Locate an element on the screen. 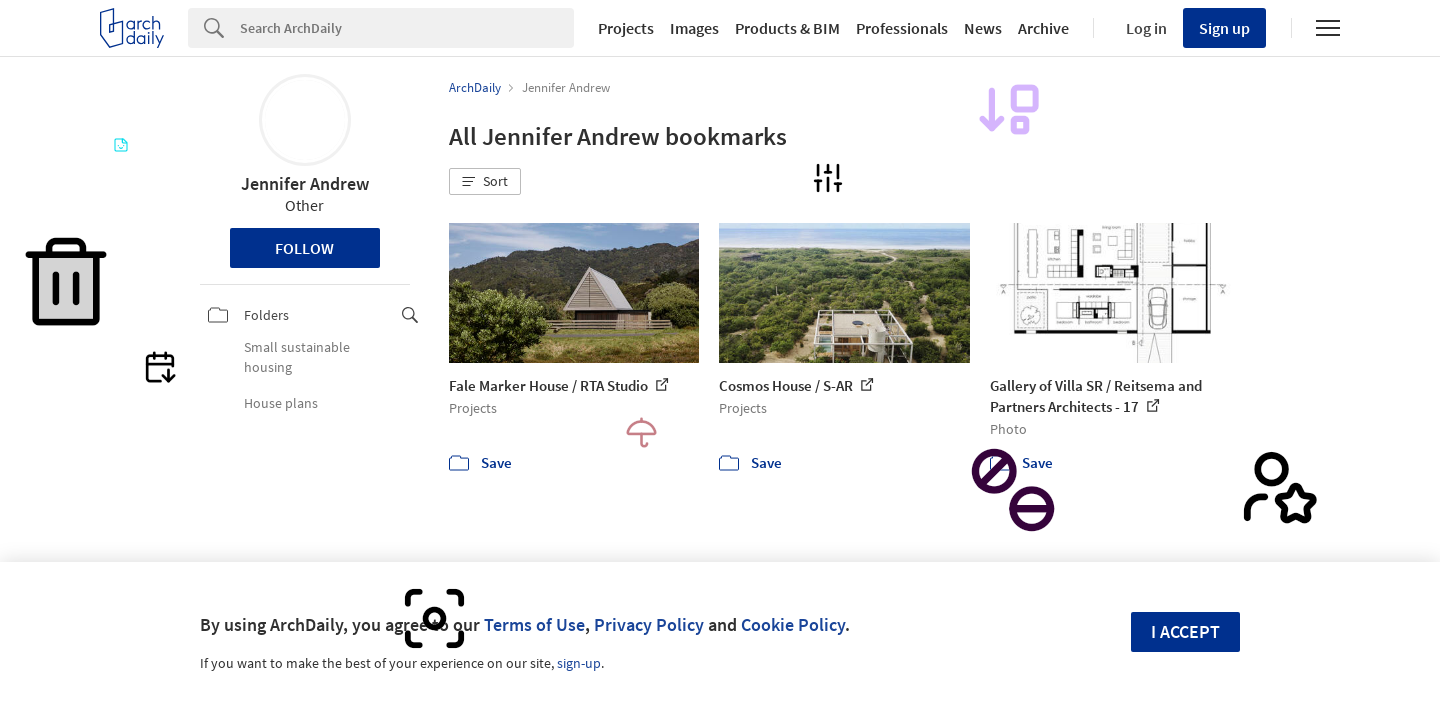  add a sticker to your message is located at coordinates (121, 145).